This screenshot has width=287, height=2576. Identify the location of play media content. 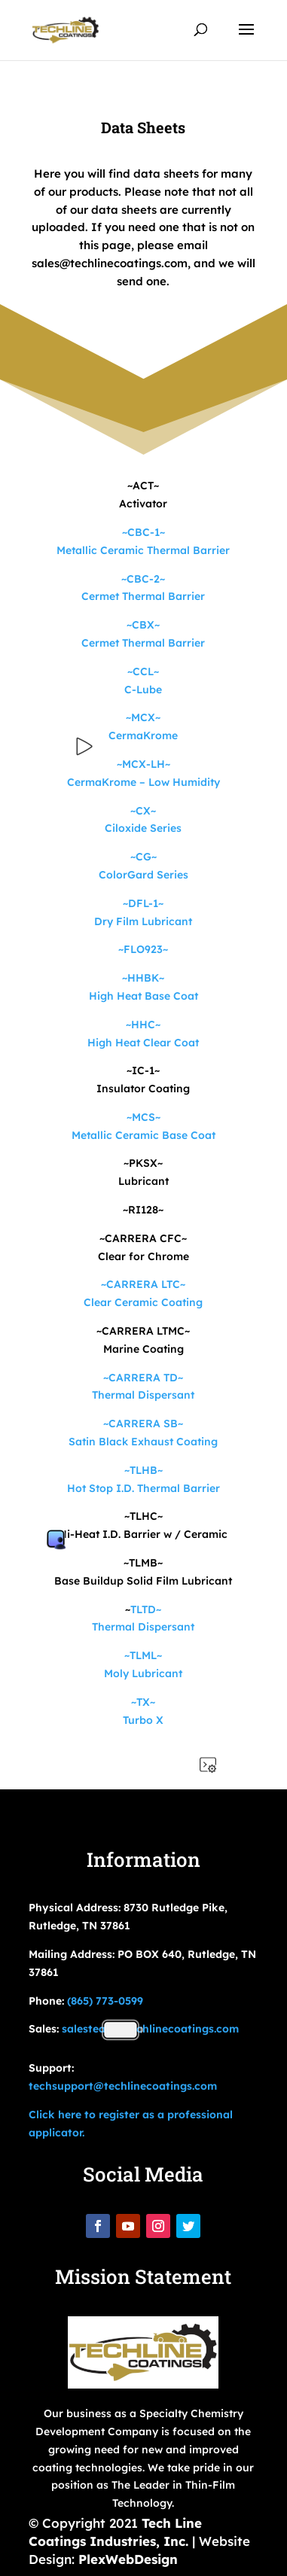
(84, 746).